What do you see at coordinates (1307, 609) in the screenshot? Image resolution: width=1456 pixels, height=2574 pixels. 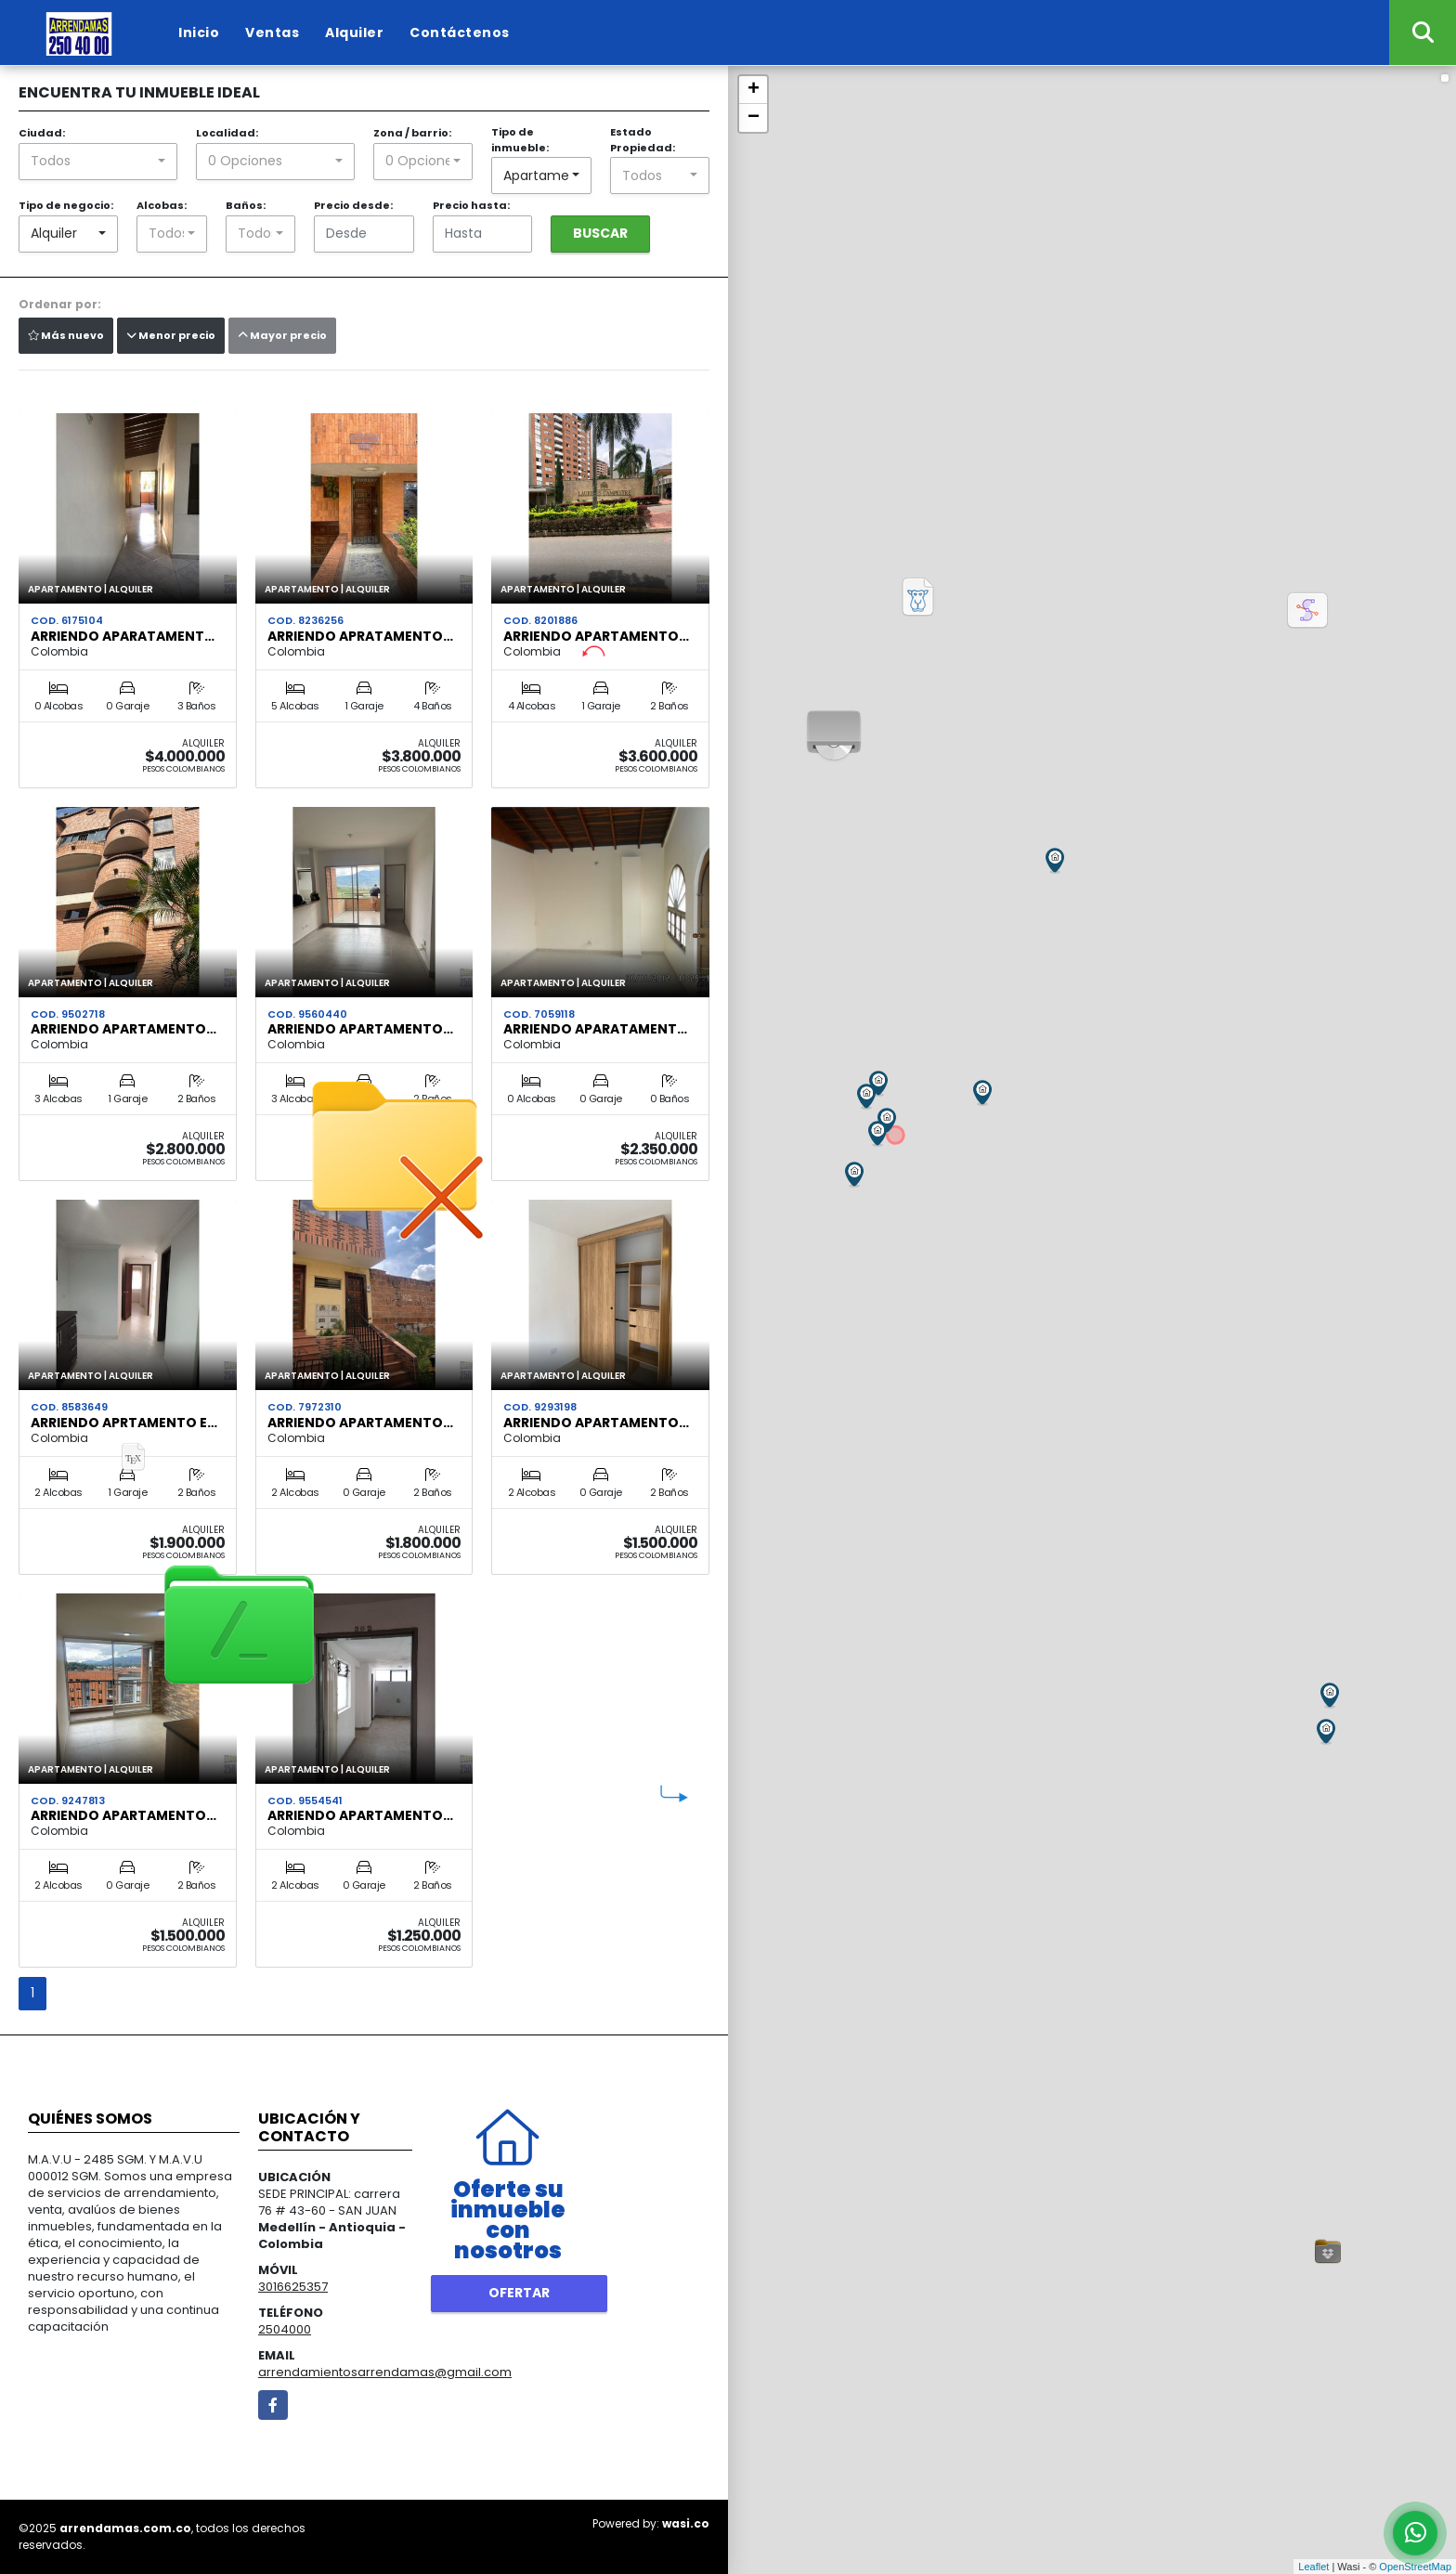 I see `an SVG vector image file` at bounding box center [1307, 609].